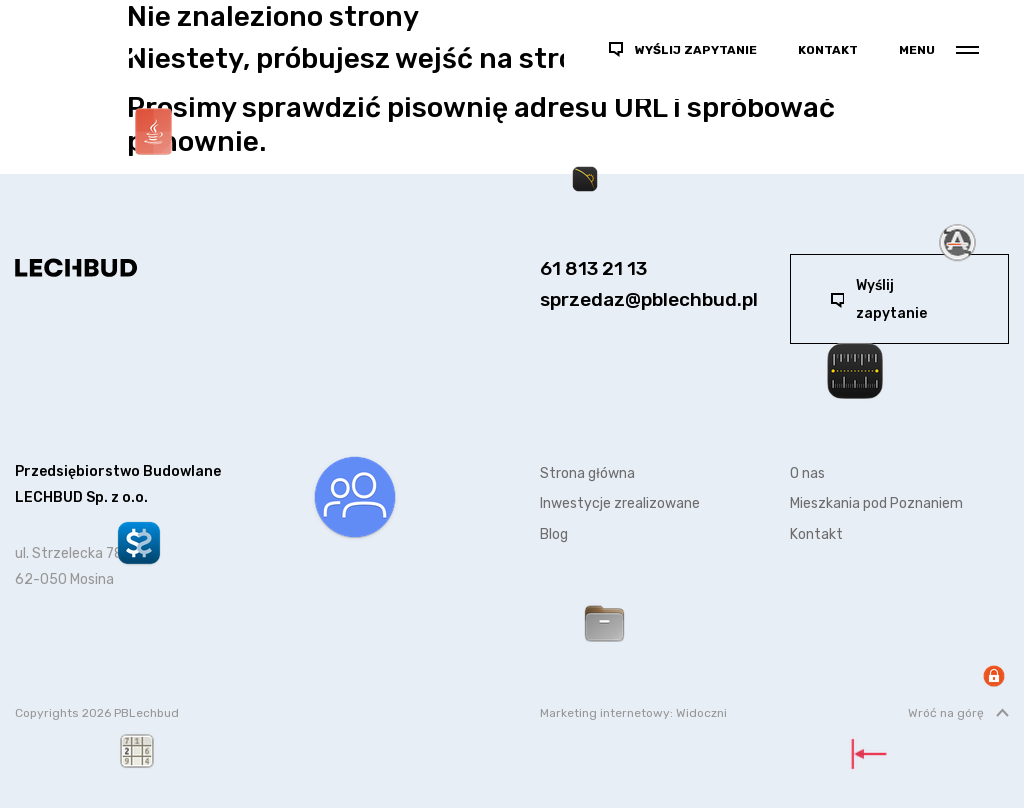 The width and height of the screenshot is (1024, 808). Describe the element at coordinates (957, 242) in the screenshot. I see `check for available software updates` at that location.